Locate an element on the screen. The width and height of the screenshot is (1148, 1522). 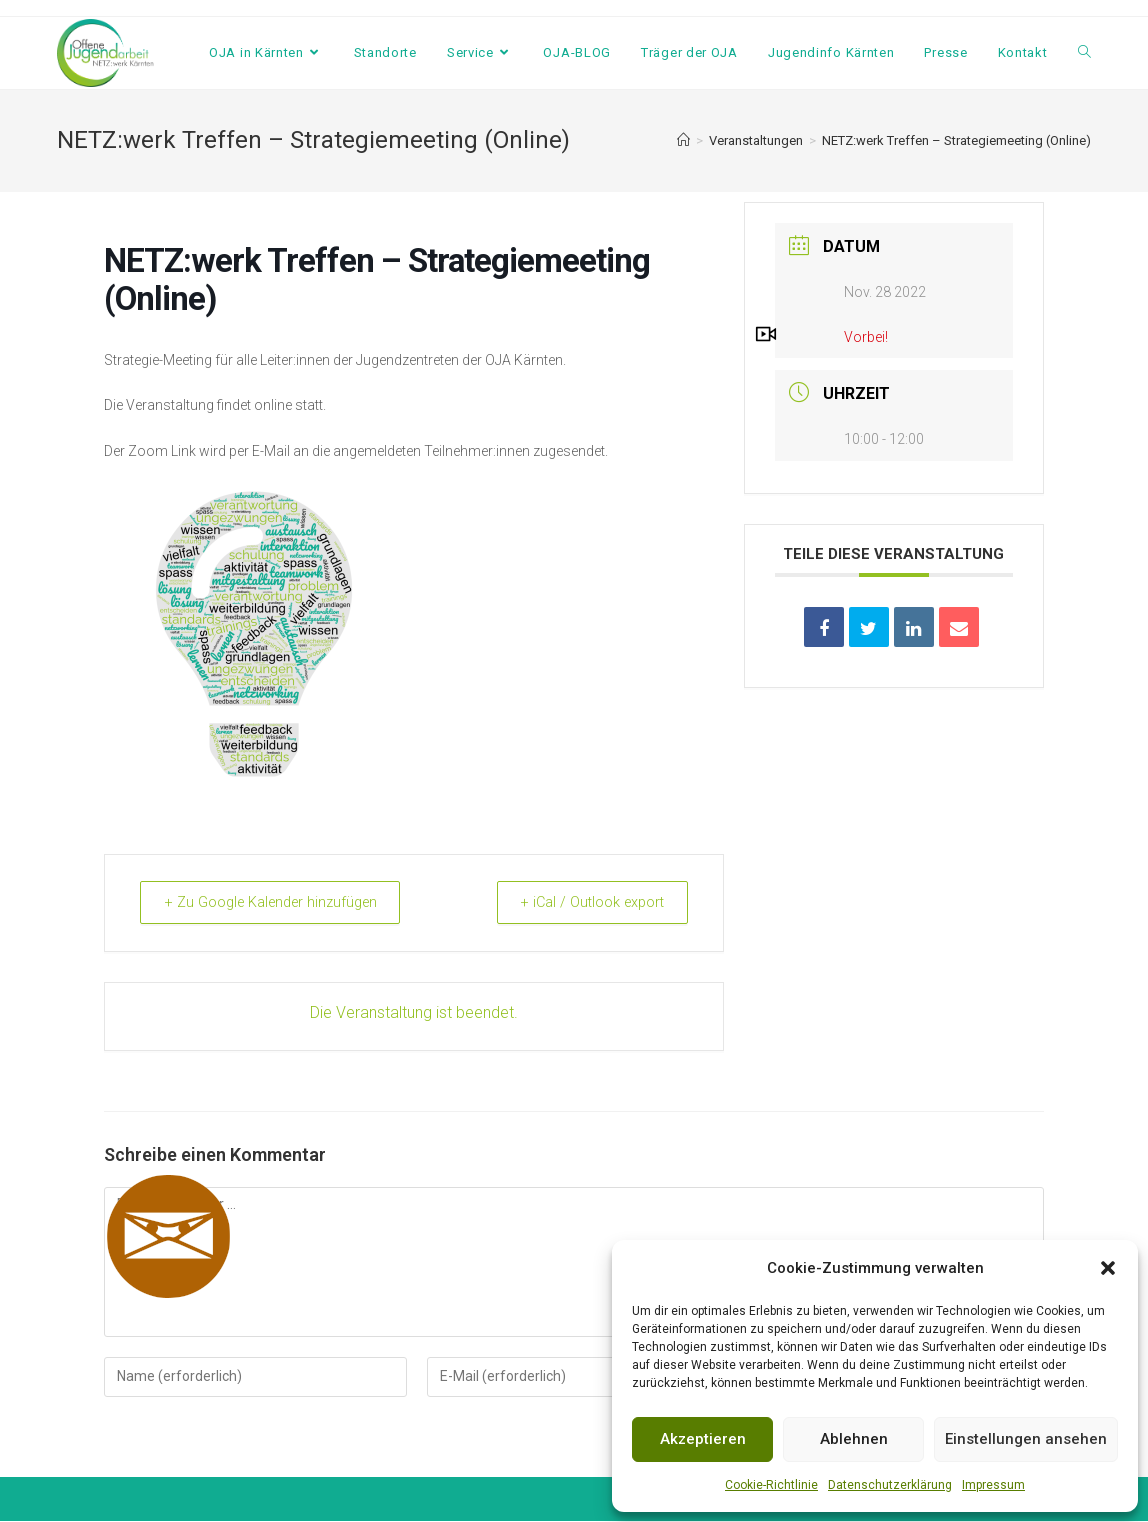
start a live broadcast or stream is located at coordinates (766, 334).